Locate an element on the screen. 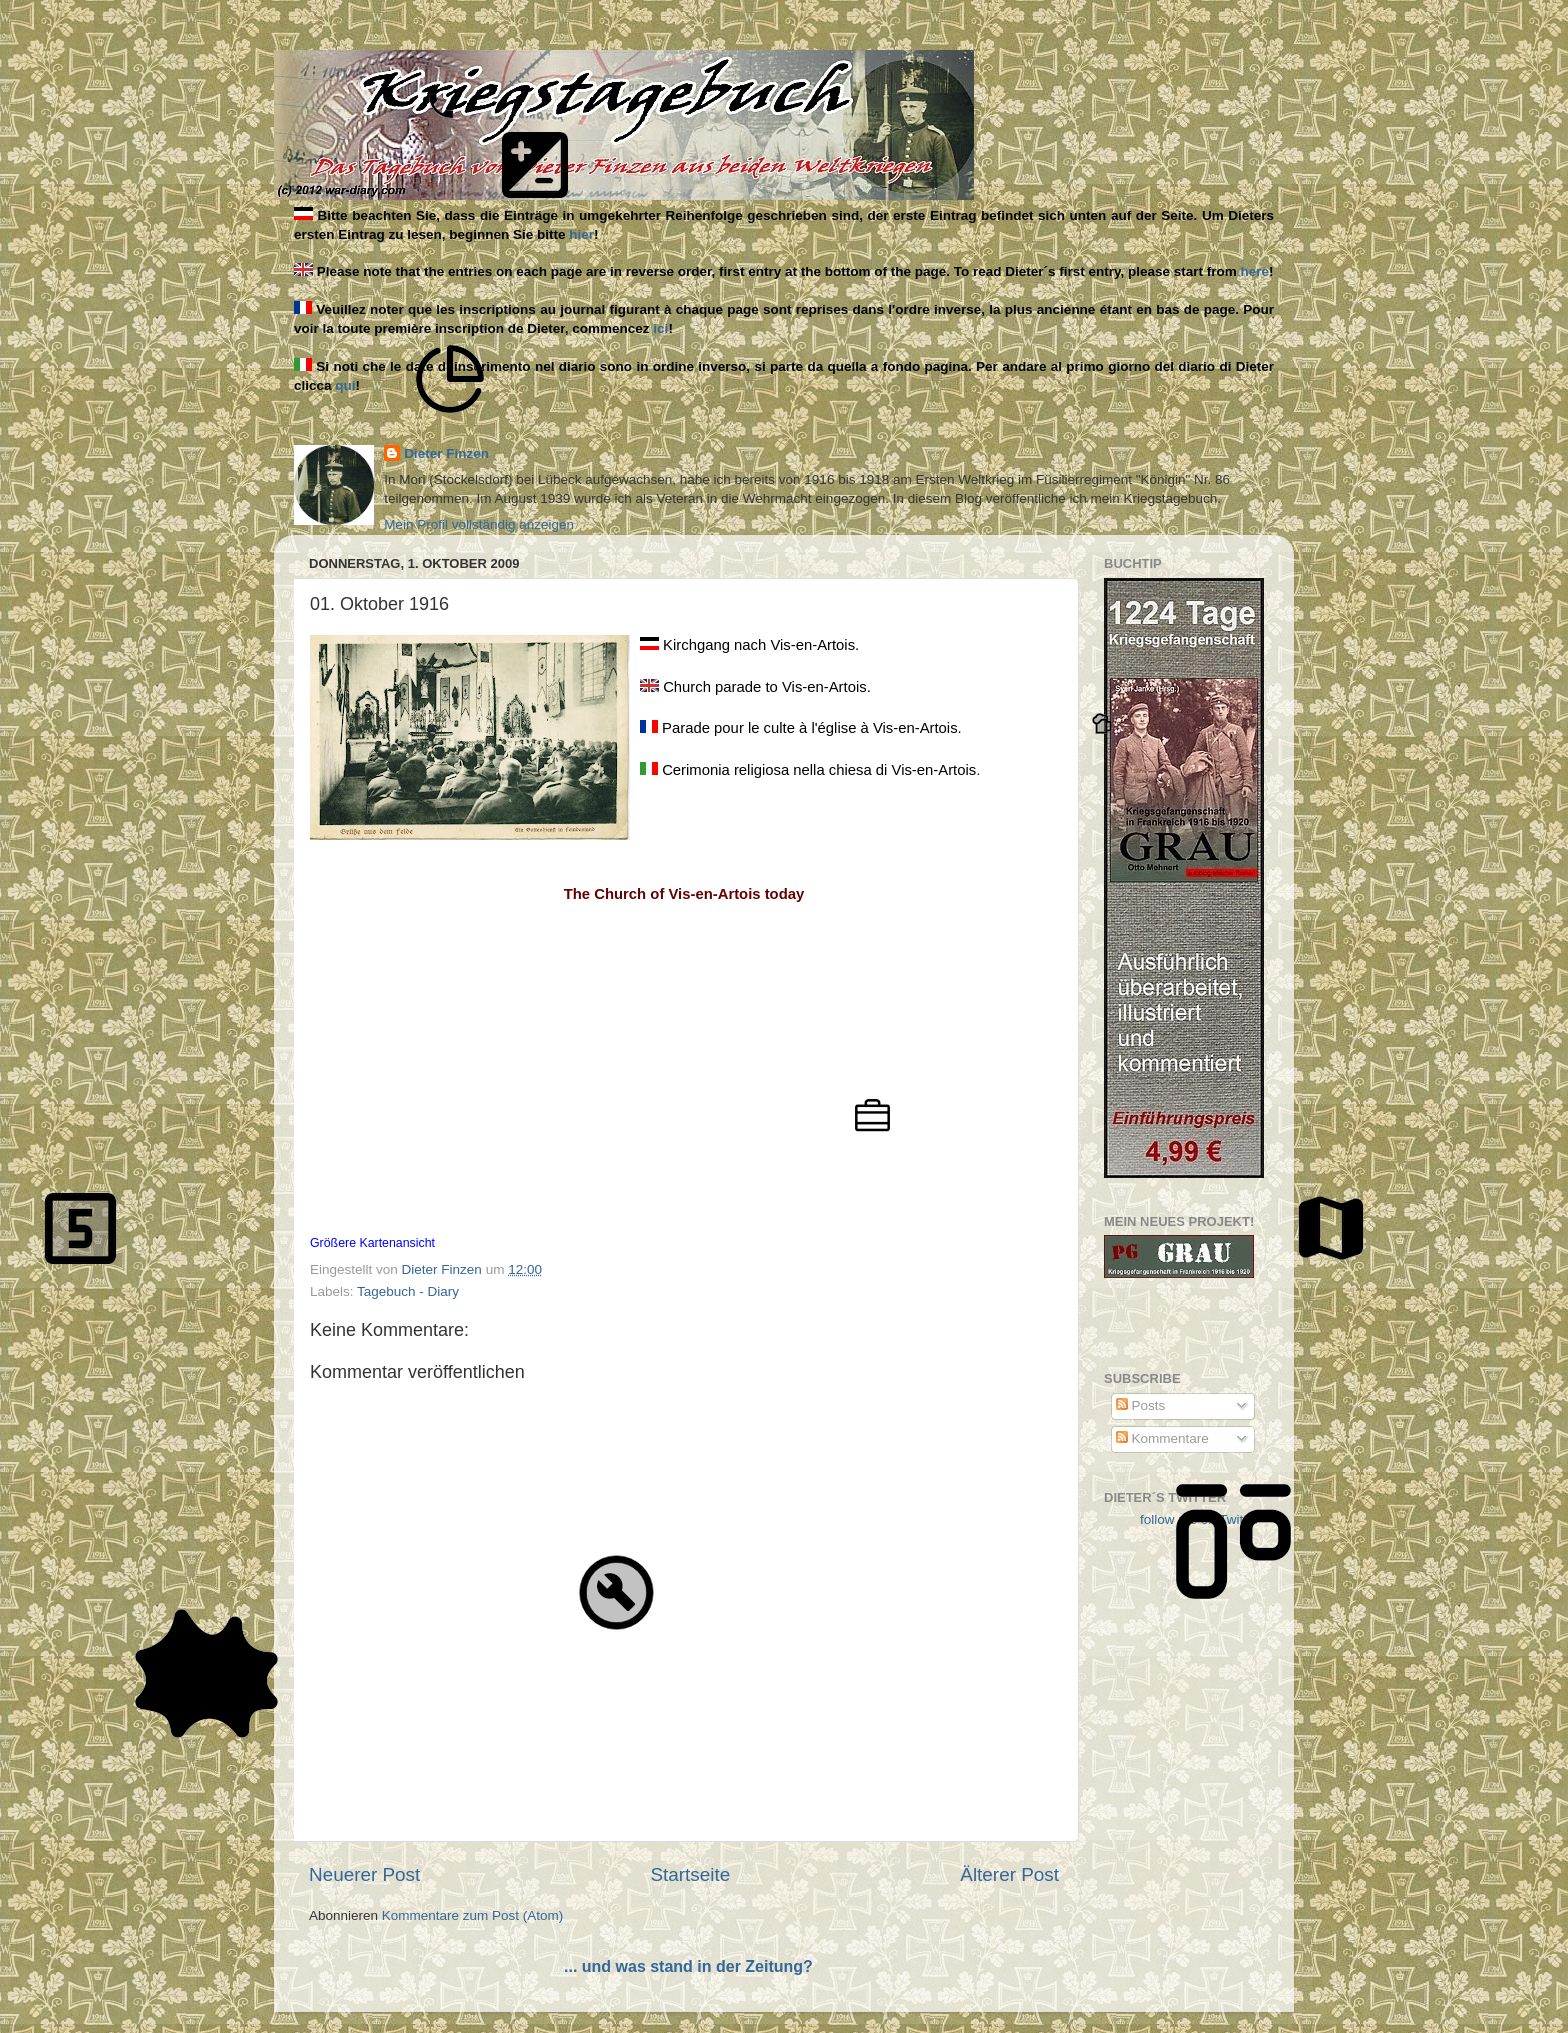  indicates step 5 in a multi-step process is located at coordinates (80, 1228).